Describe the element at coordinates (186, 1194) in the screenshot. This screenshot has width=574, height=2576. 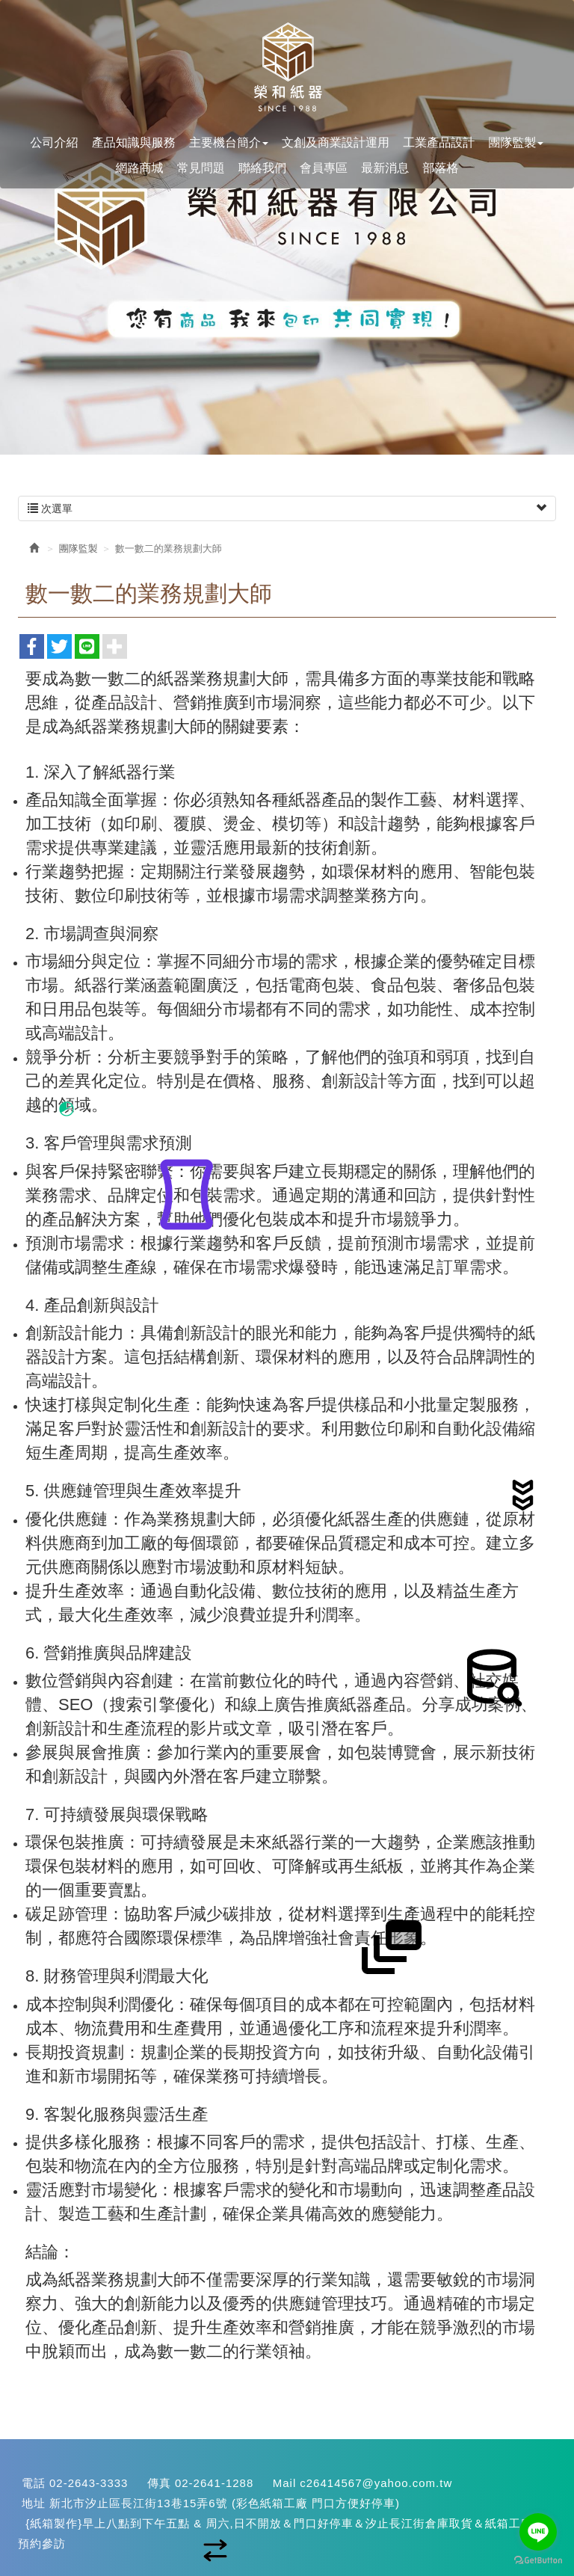
I see `switch to vertical panorama mode` at that location.